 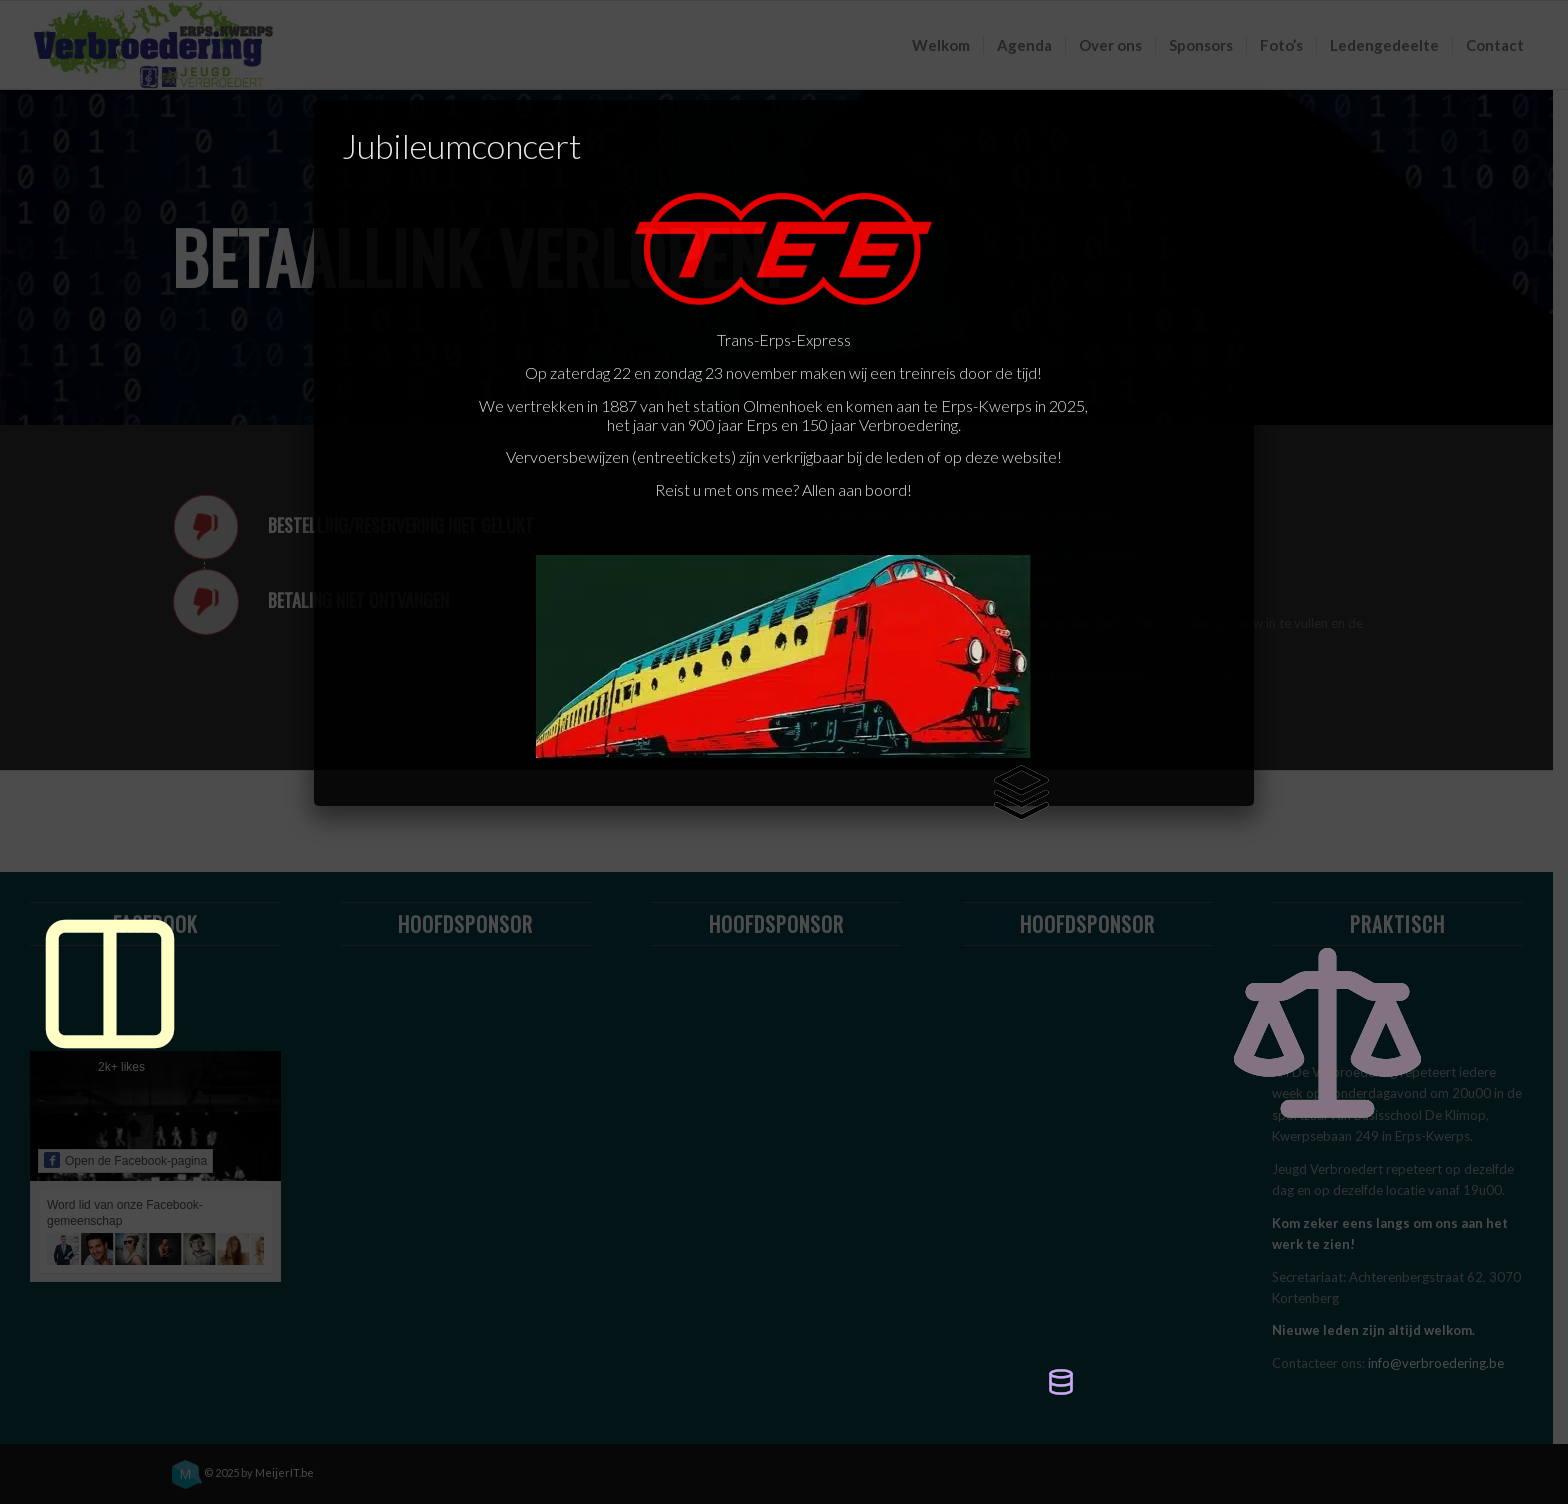 What do you see at coordinates (110, 984) in the screenshot?
I see `switch to column layout view` at bounding box center [110, 984].